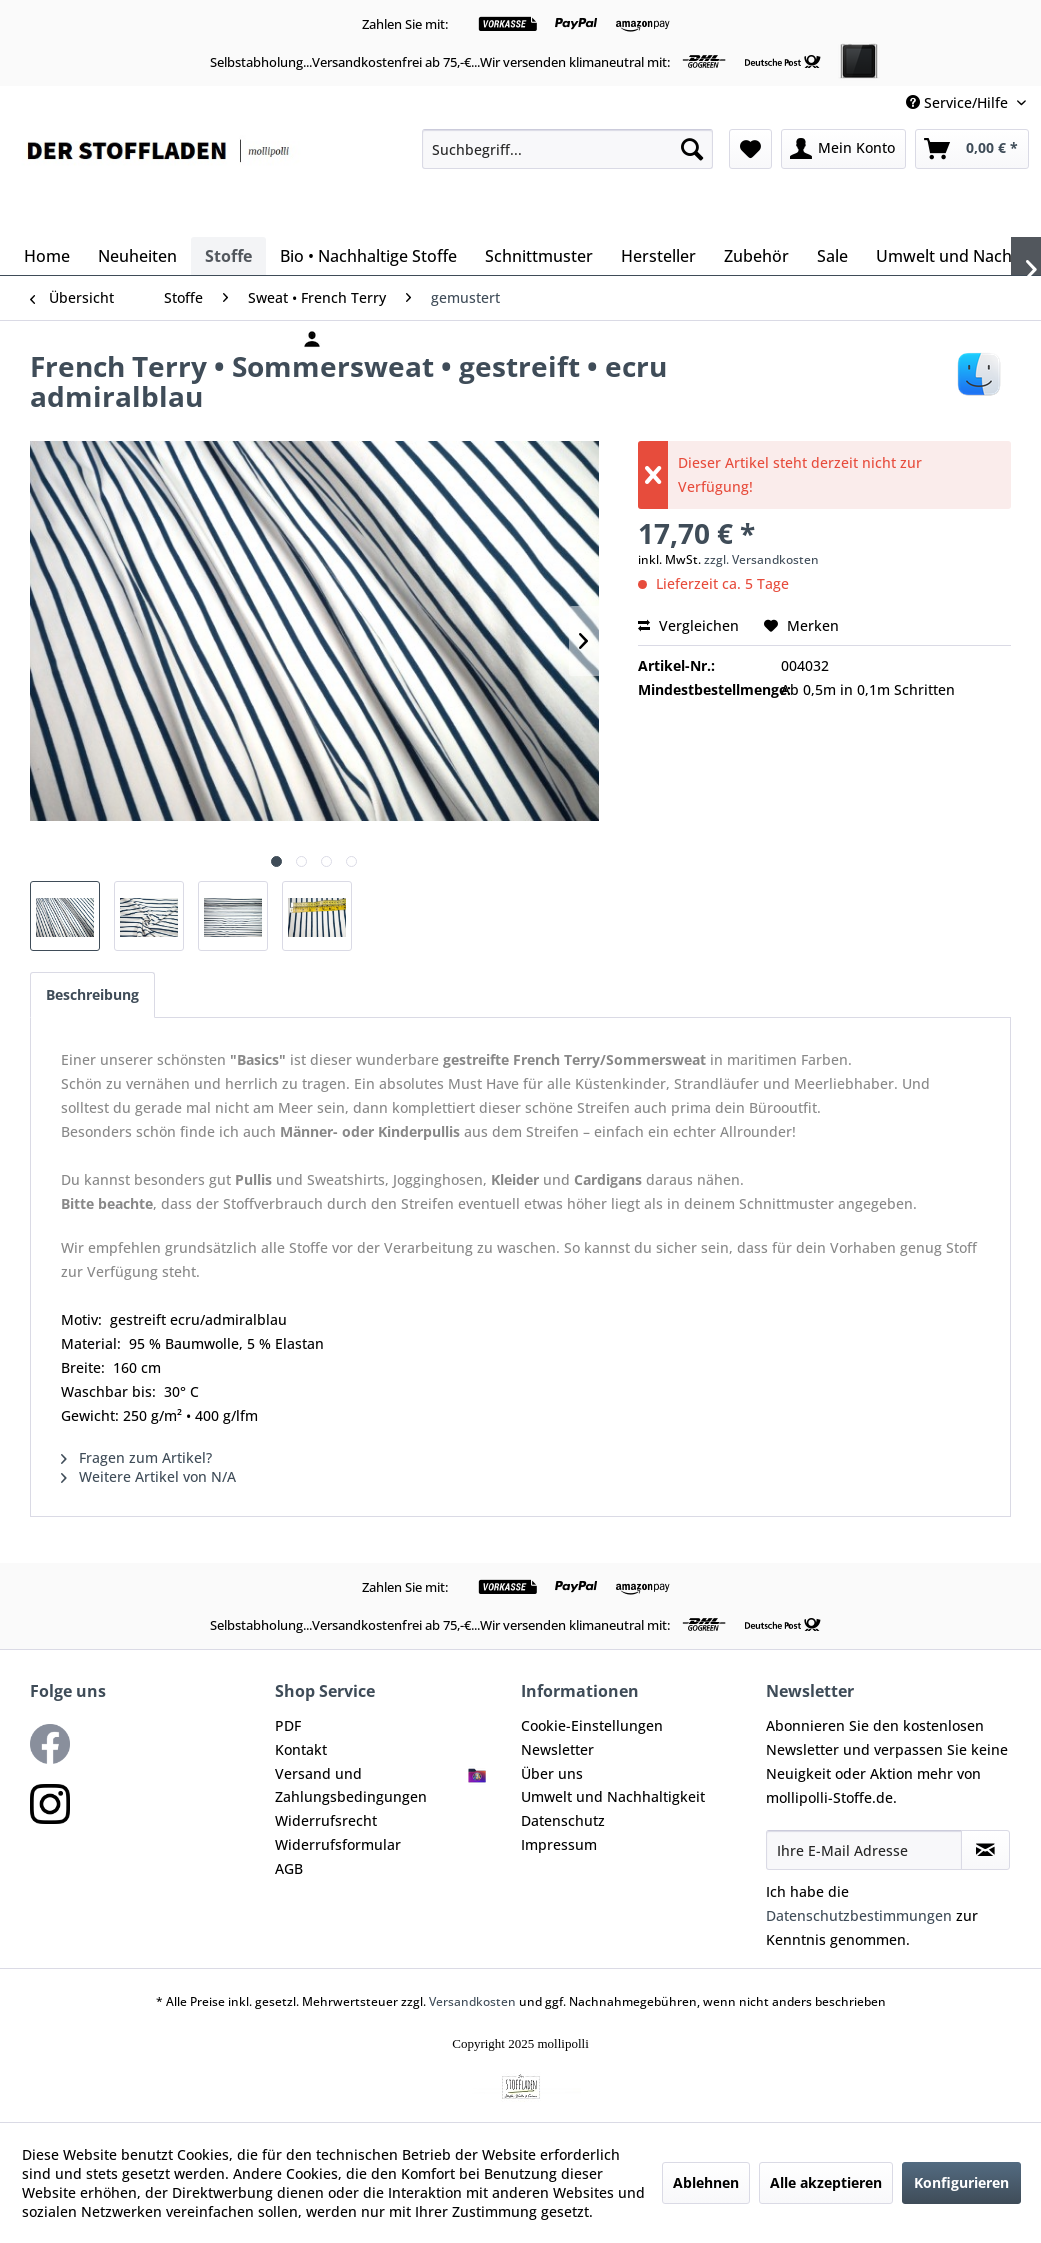  Describe the element at coordinates (477, 1776) in the screenshot. I see `open Leonardo.ai project folder` at that location.